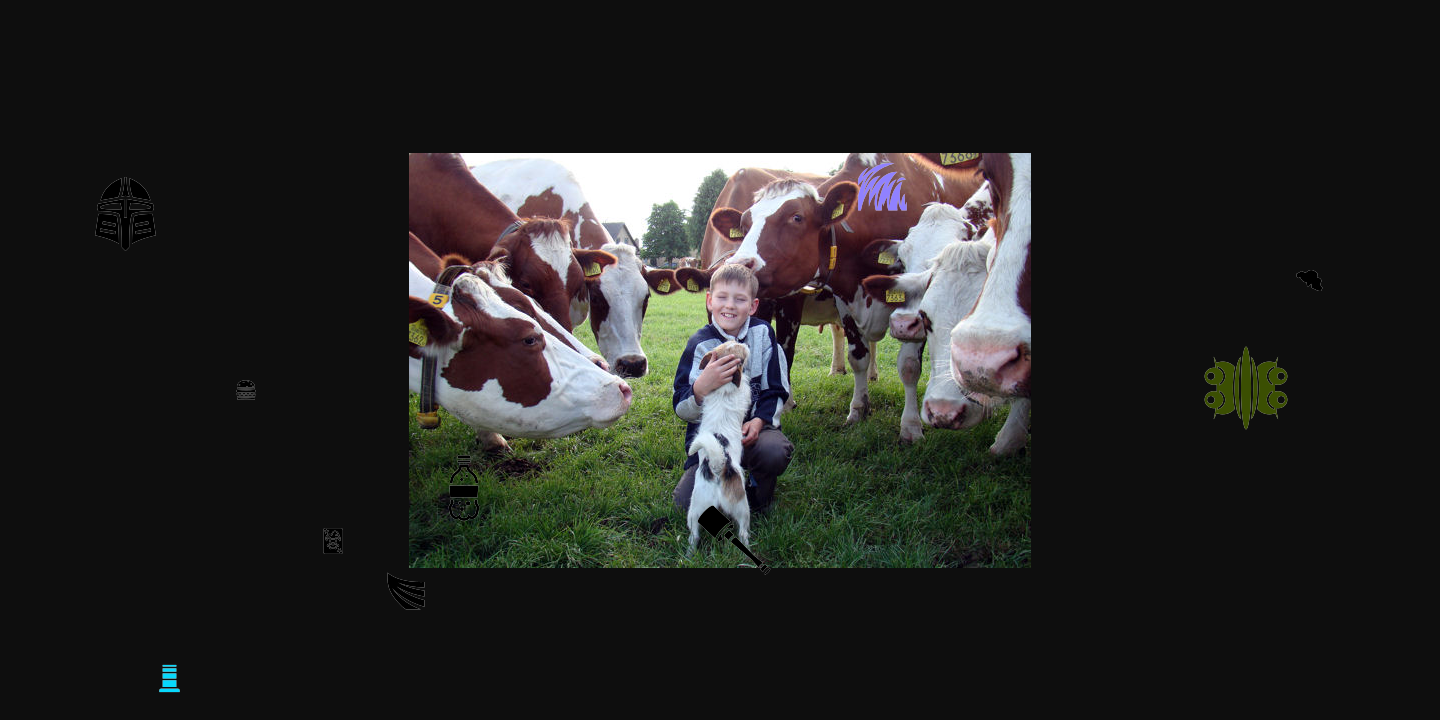 The height and width of the screenshot is (720, 1440). What do you see at coordinates (1246, 388) in the screenshot?
I see `abstract game element or power-up indicator` at bounding box center [1246, 388].